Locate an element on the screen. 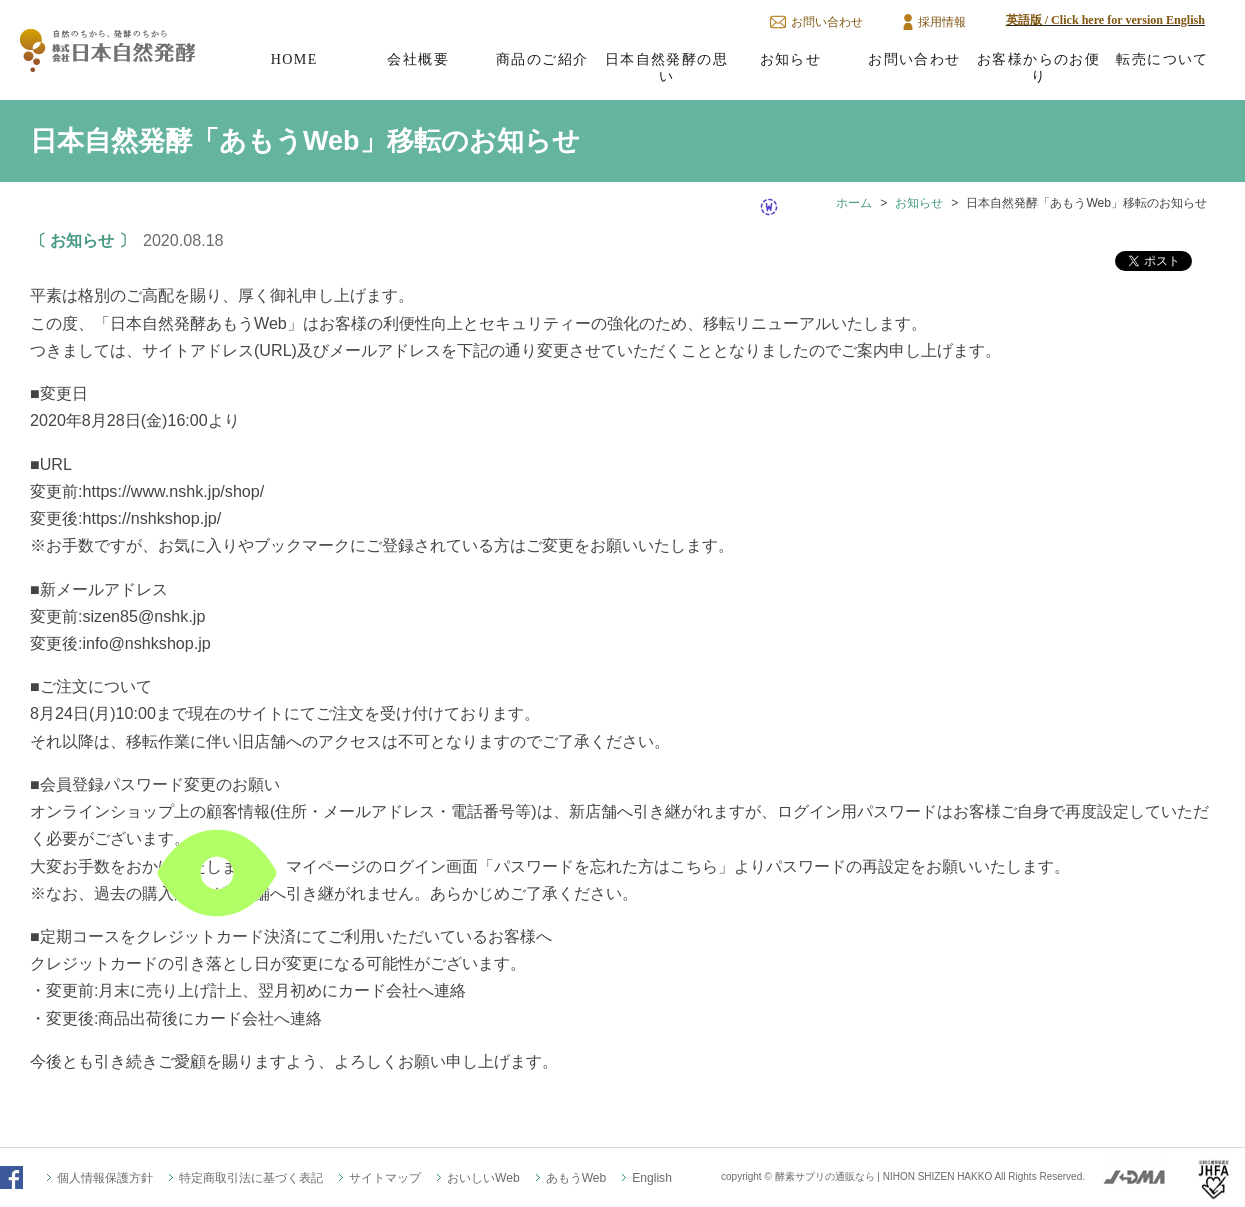 This screenshot has width=1245, height=1207. view or preview content is located at coordinates (217, 873).